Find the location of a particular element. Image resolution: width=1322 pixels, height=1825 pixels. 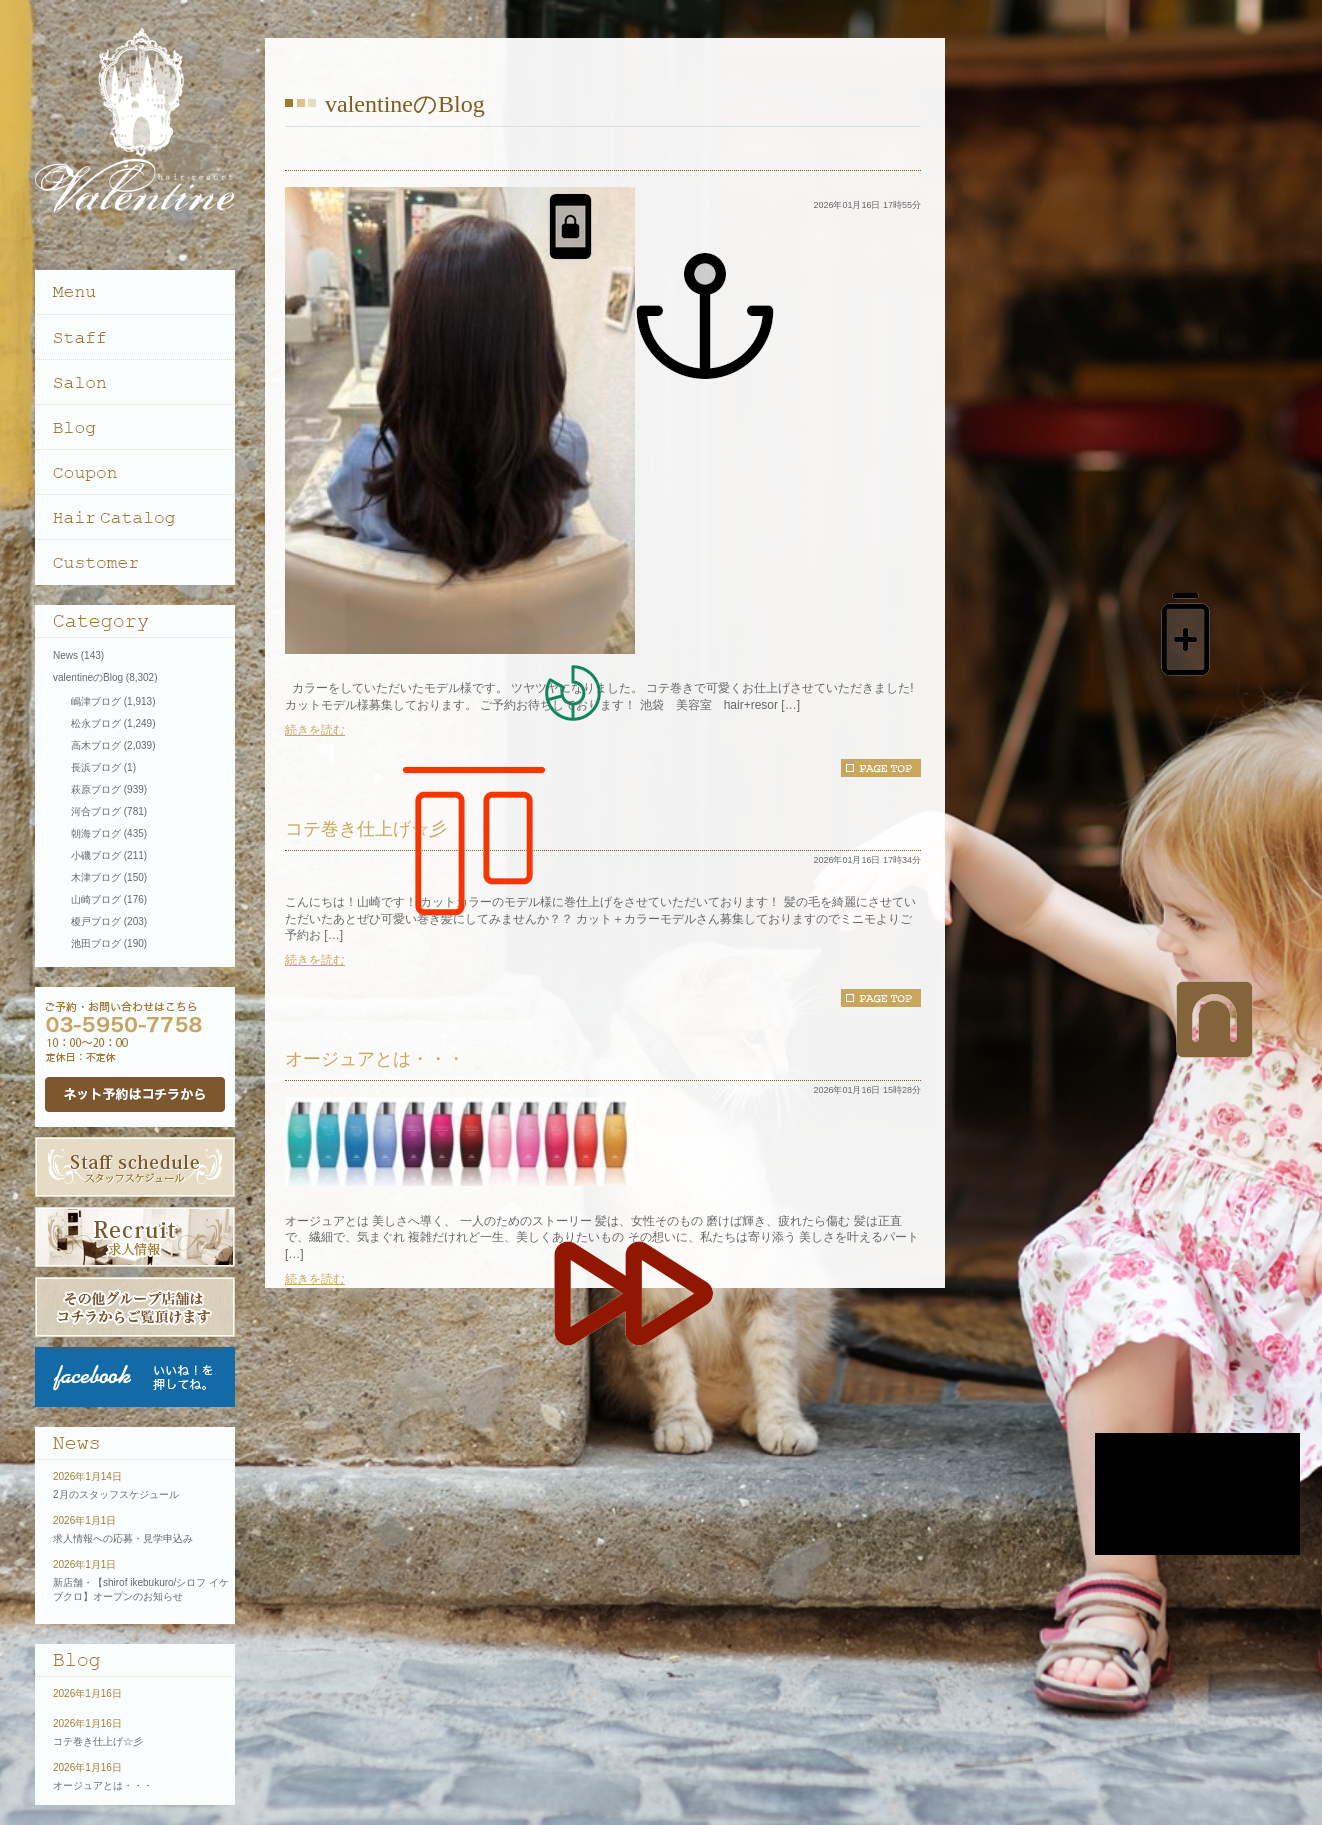

anchor point or link to a fixed position is located at coordinates (705, 316).